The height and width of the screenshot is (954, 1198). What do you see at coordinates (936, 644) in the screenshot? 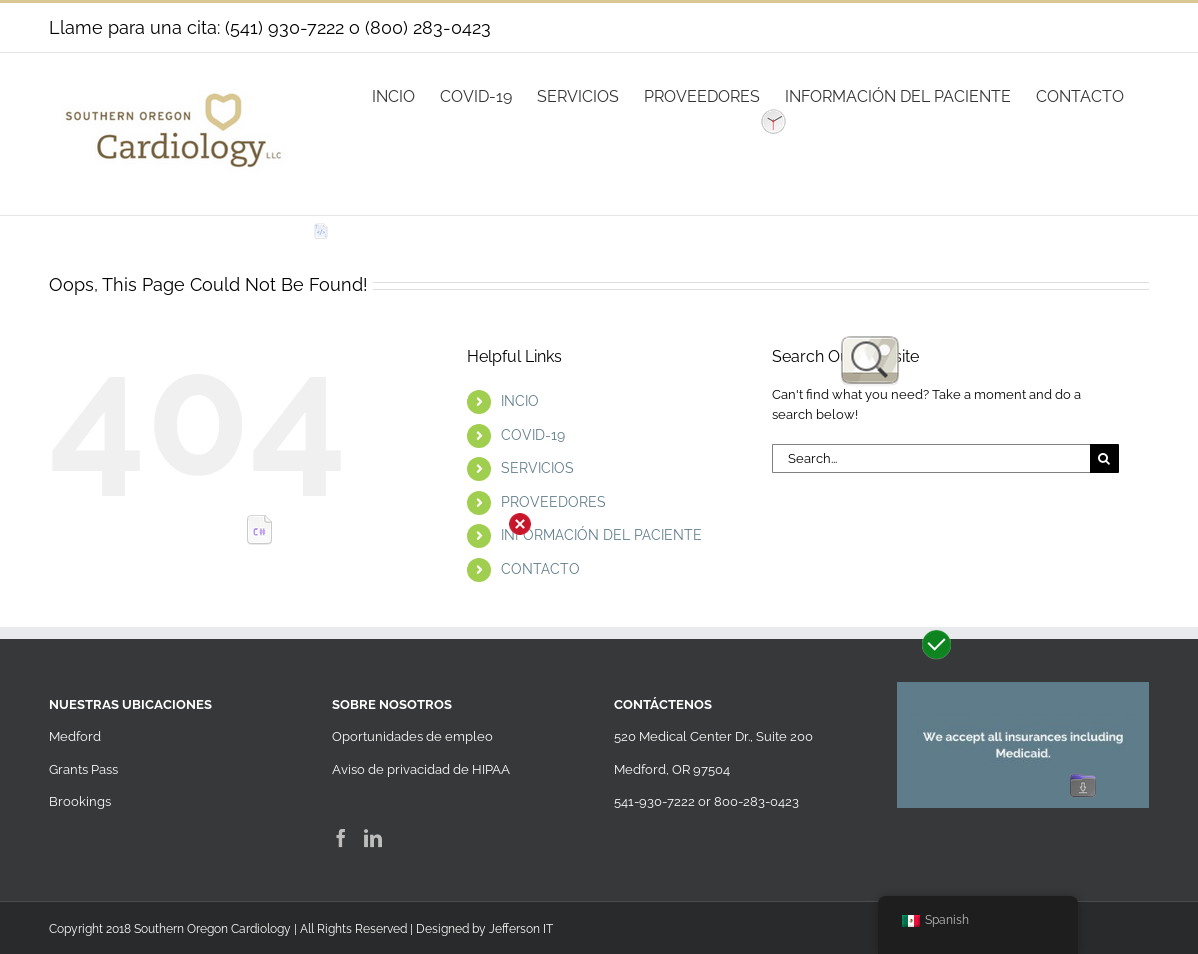
I see `indicates file has been successfully synced and shared` at bounding box center [936, 644].